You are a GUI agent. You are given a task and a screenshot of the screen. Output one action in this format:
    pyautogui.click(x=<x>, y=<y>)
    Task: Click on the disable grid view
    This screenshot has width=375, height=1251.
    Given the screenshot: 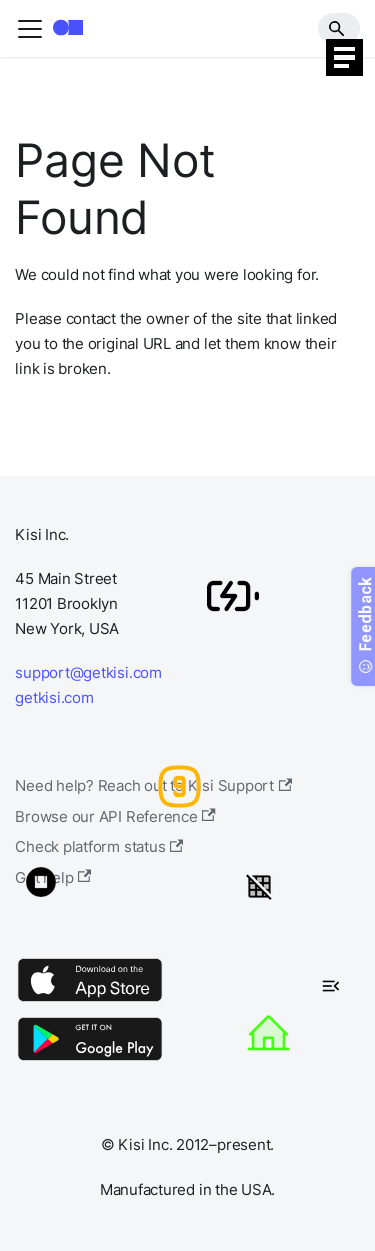 What is the action you would take?
    pyautogui.click(x=259, y=886)
    